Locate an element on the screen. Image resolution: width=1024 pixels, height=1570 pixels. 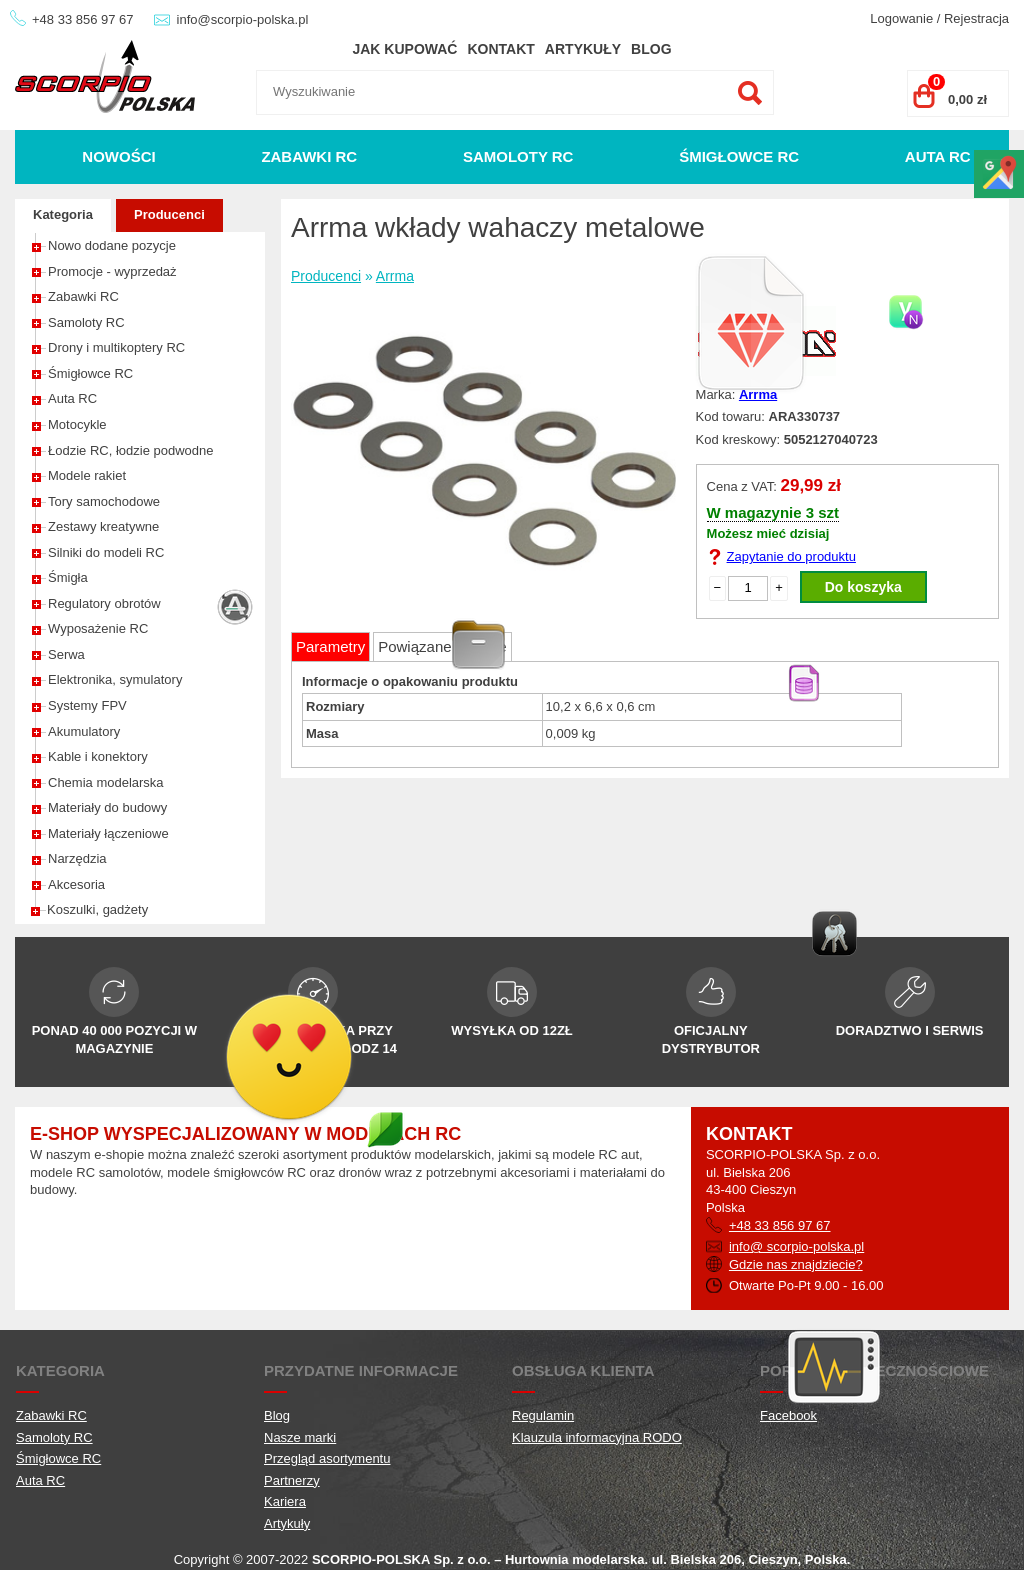
open keychain access to manage saved passwords is located at coordinates (834, 933).